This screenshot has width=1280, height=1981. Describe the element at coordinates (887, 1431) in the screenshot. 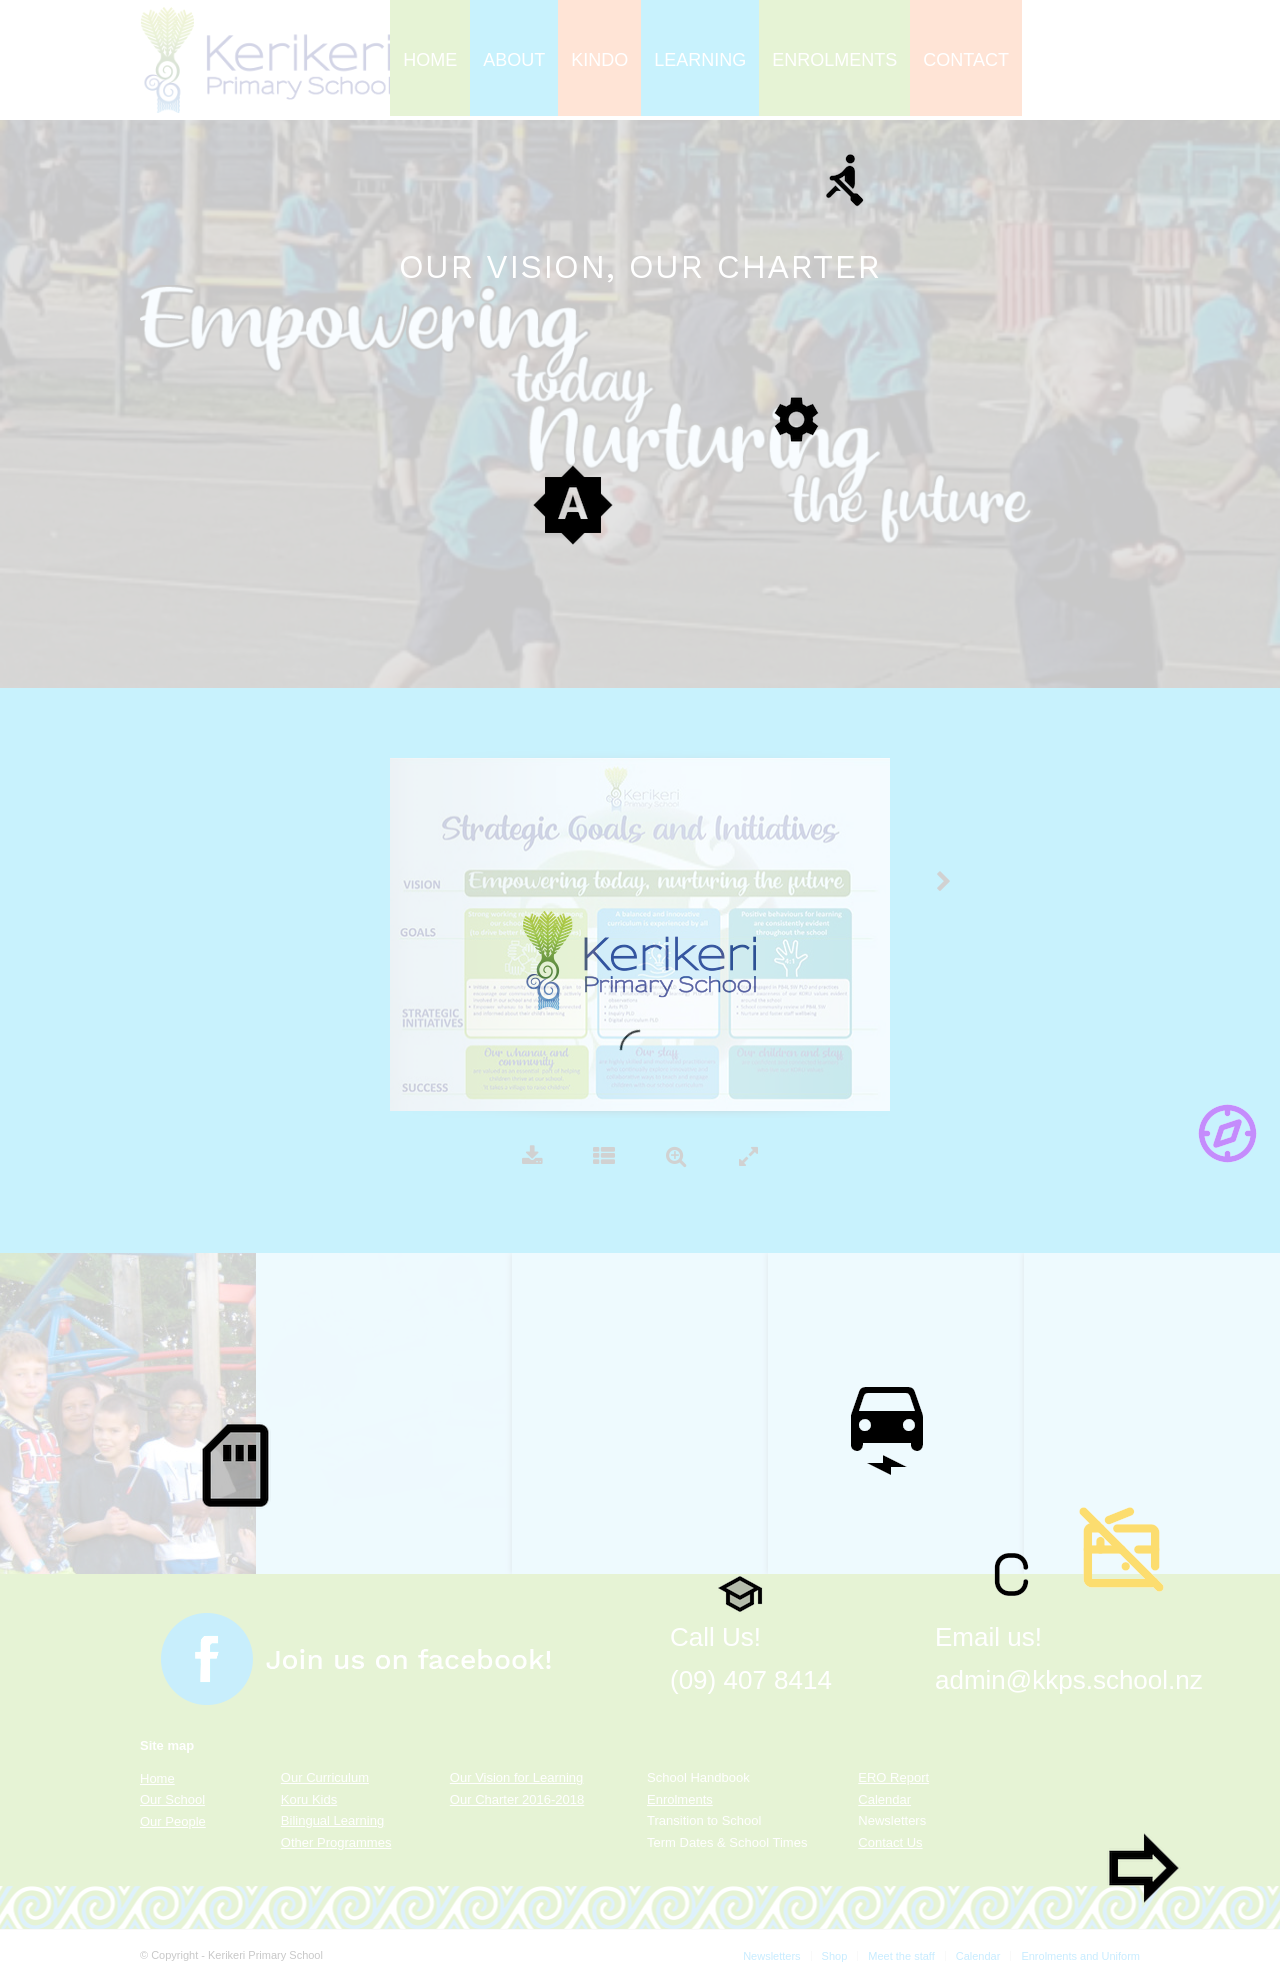

I see `find nearby electric vehicle charging stations` at that location.